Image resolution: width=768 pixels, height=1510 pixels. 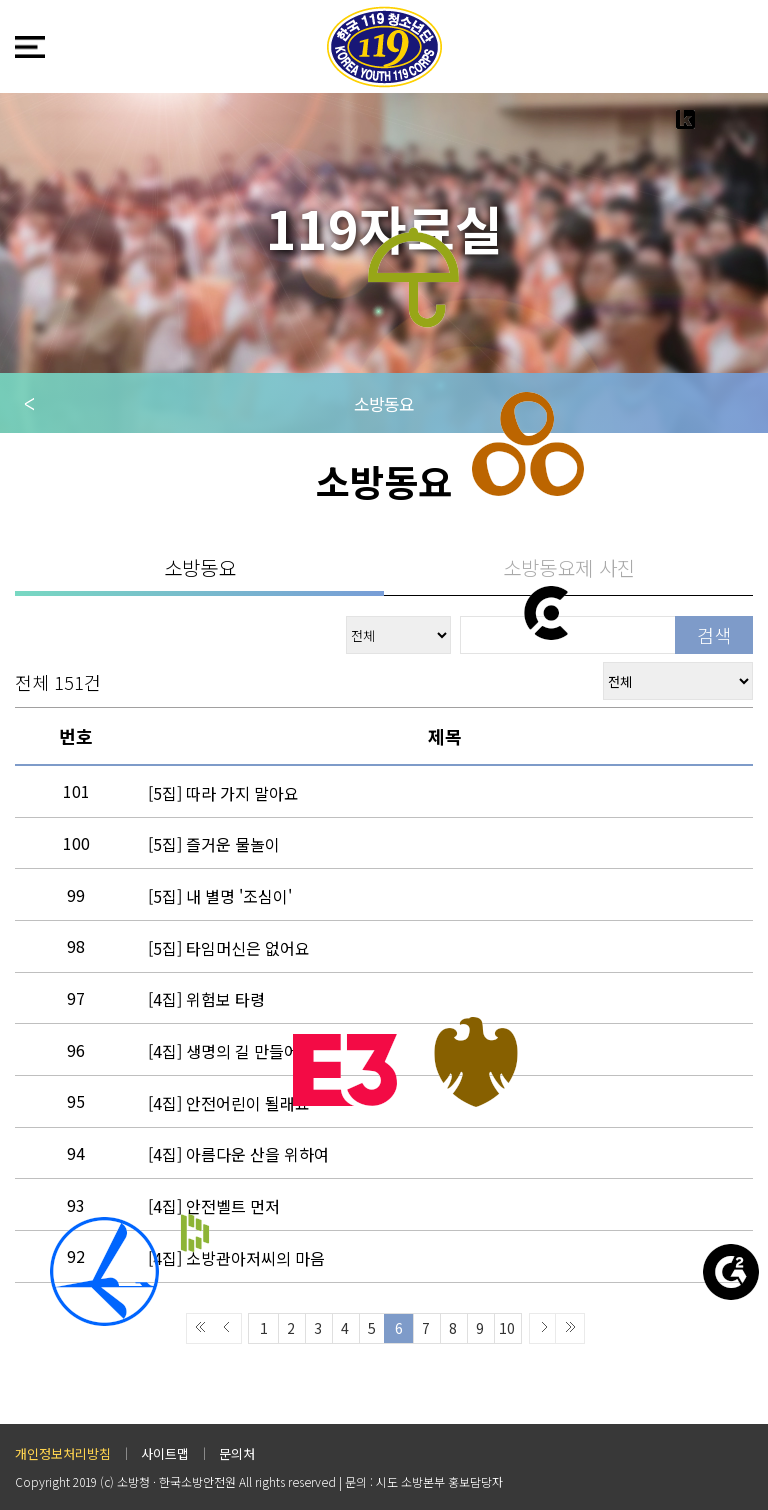 I want to click on open the Barclays banking app, so click(x=476, y=1062).